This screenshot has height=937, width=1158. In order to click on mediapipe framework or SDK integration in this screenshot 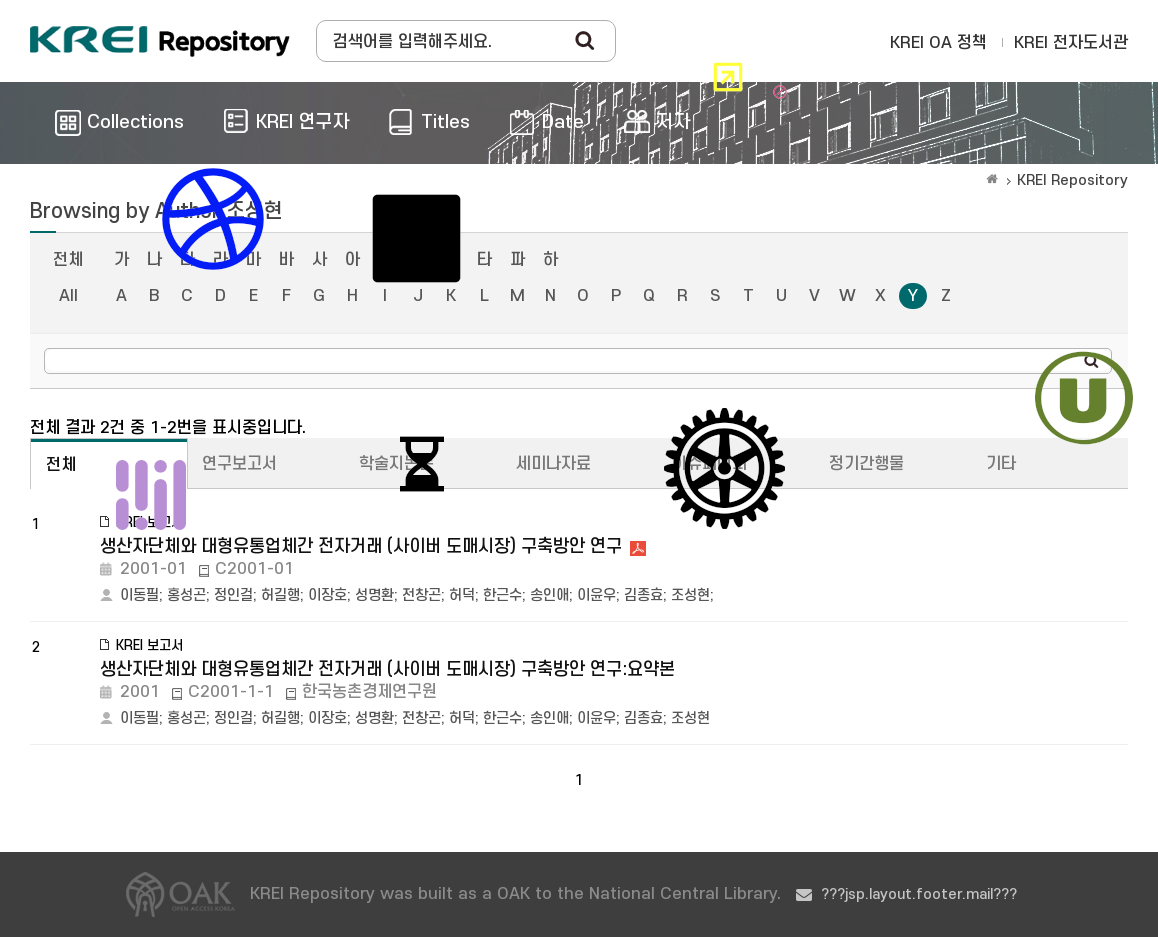, I will do `click(151, 495)`.